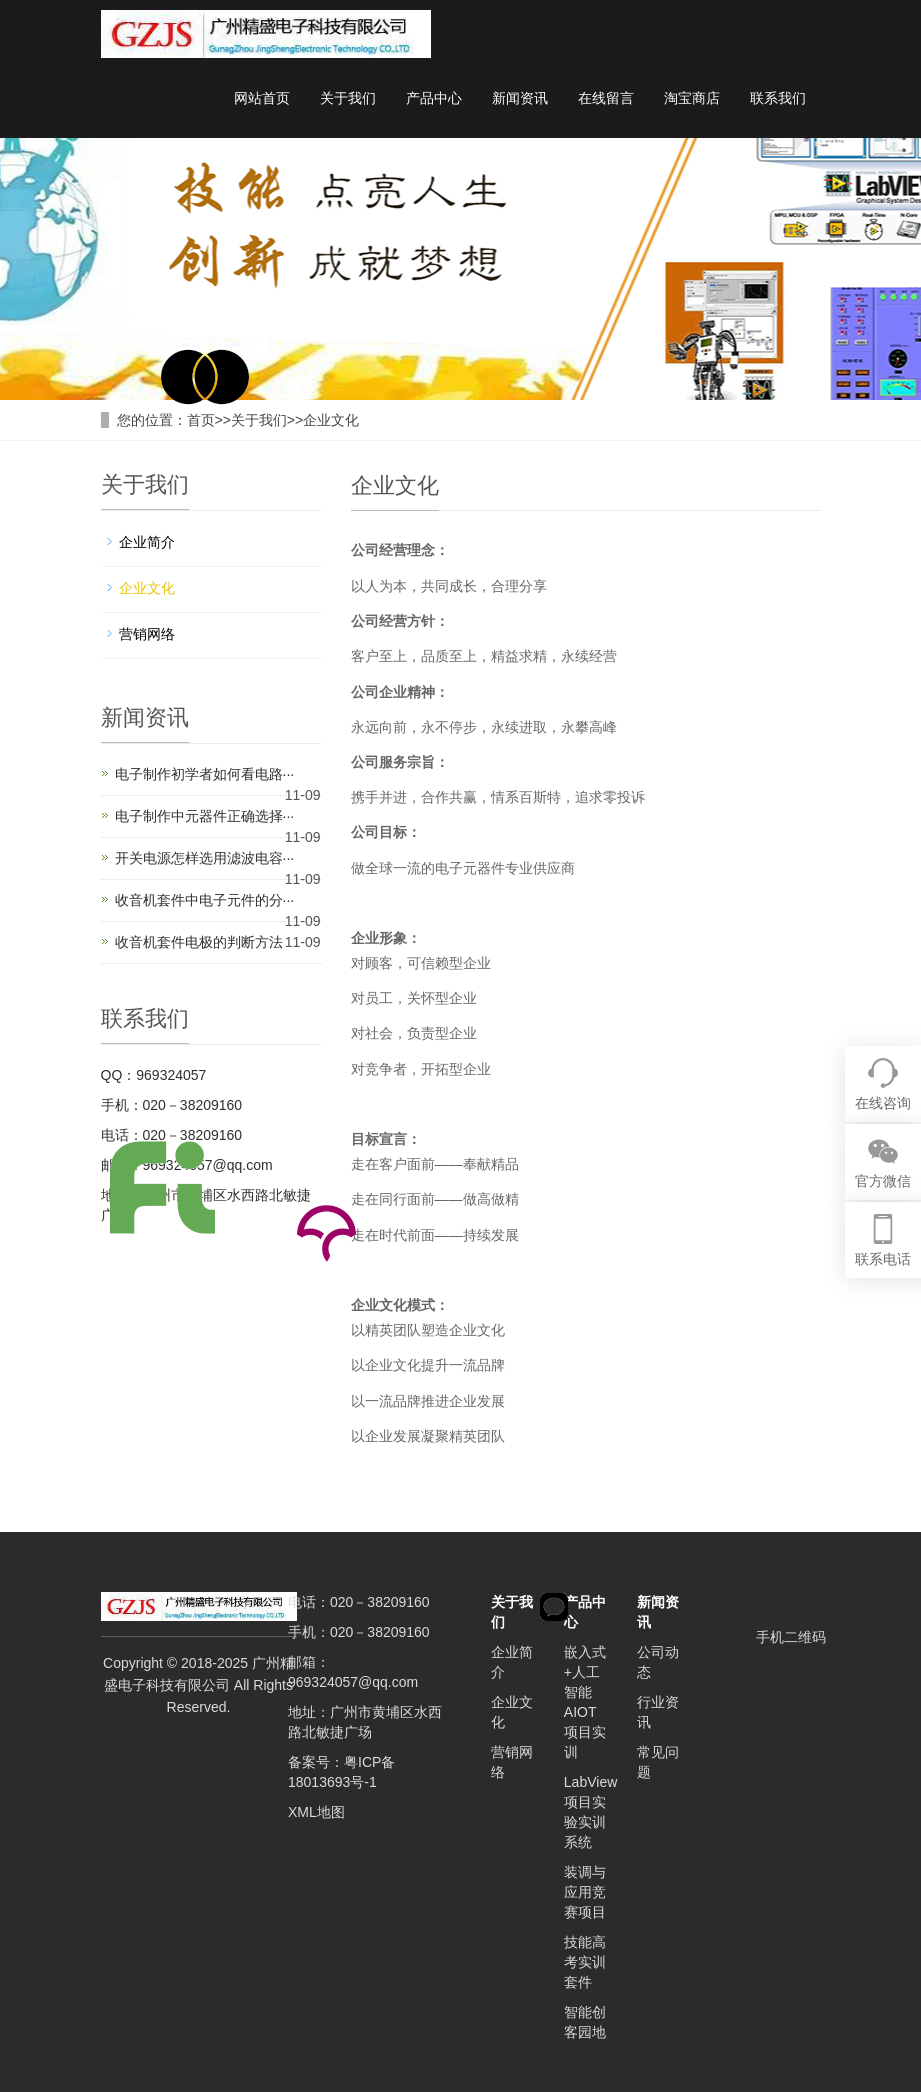  What do you see at coordinates (326, 1233) in the screenshot?
I see `link to Codecov code coverage service` at bounding box center [326, 1233].